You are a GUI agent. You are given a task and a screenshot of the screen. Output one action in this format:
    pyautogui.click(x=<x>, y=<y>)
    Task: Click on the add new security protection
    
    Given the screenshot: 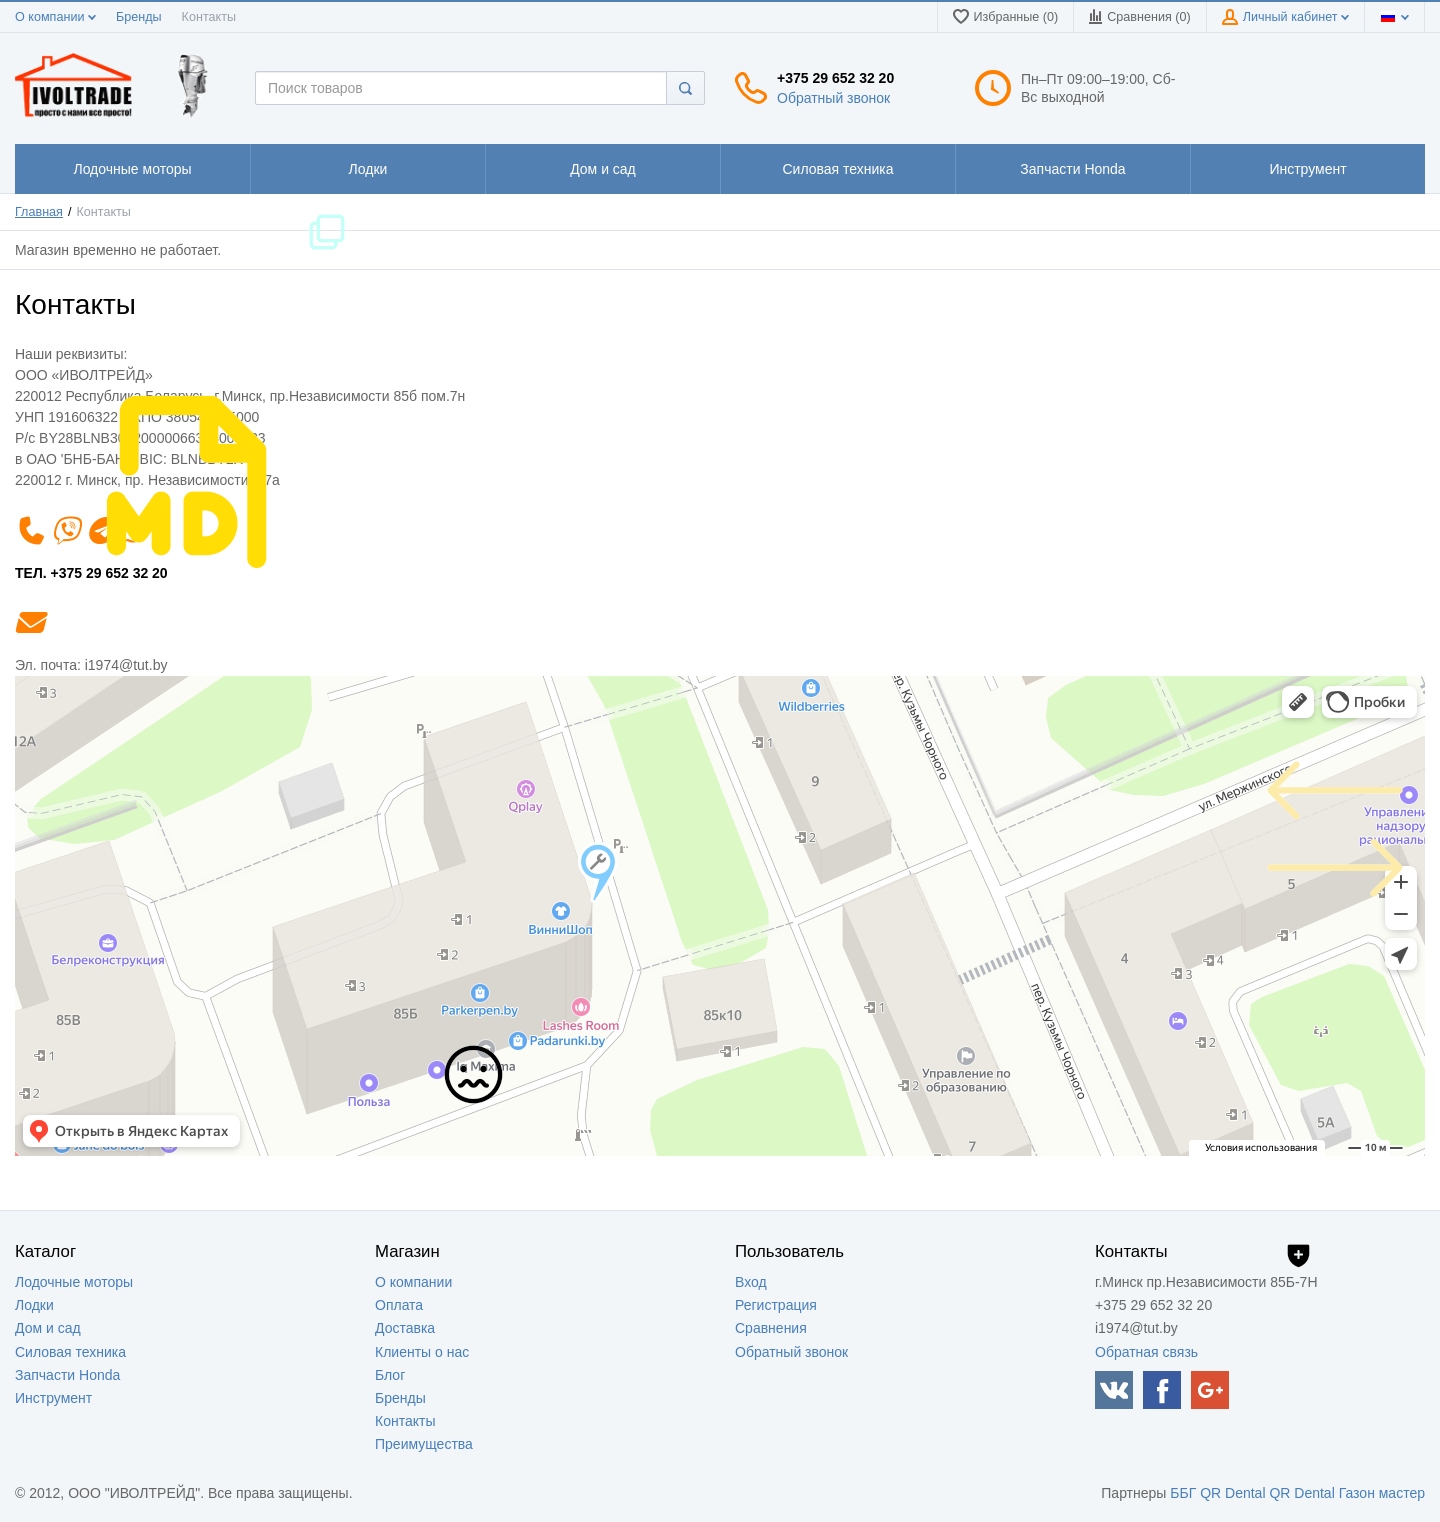 What is the action you would take?
    pyautogui.click(x=1298, y=1254)
    